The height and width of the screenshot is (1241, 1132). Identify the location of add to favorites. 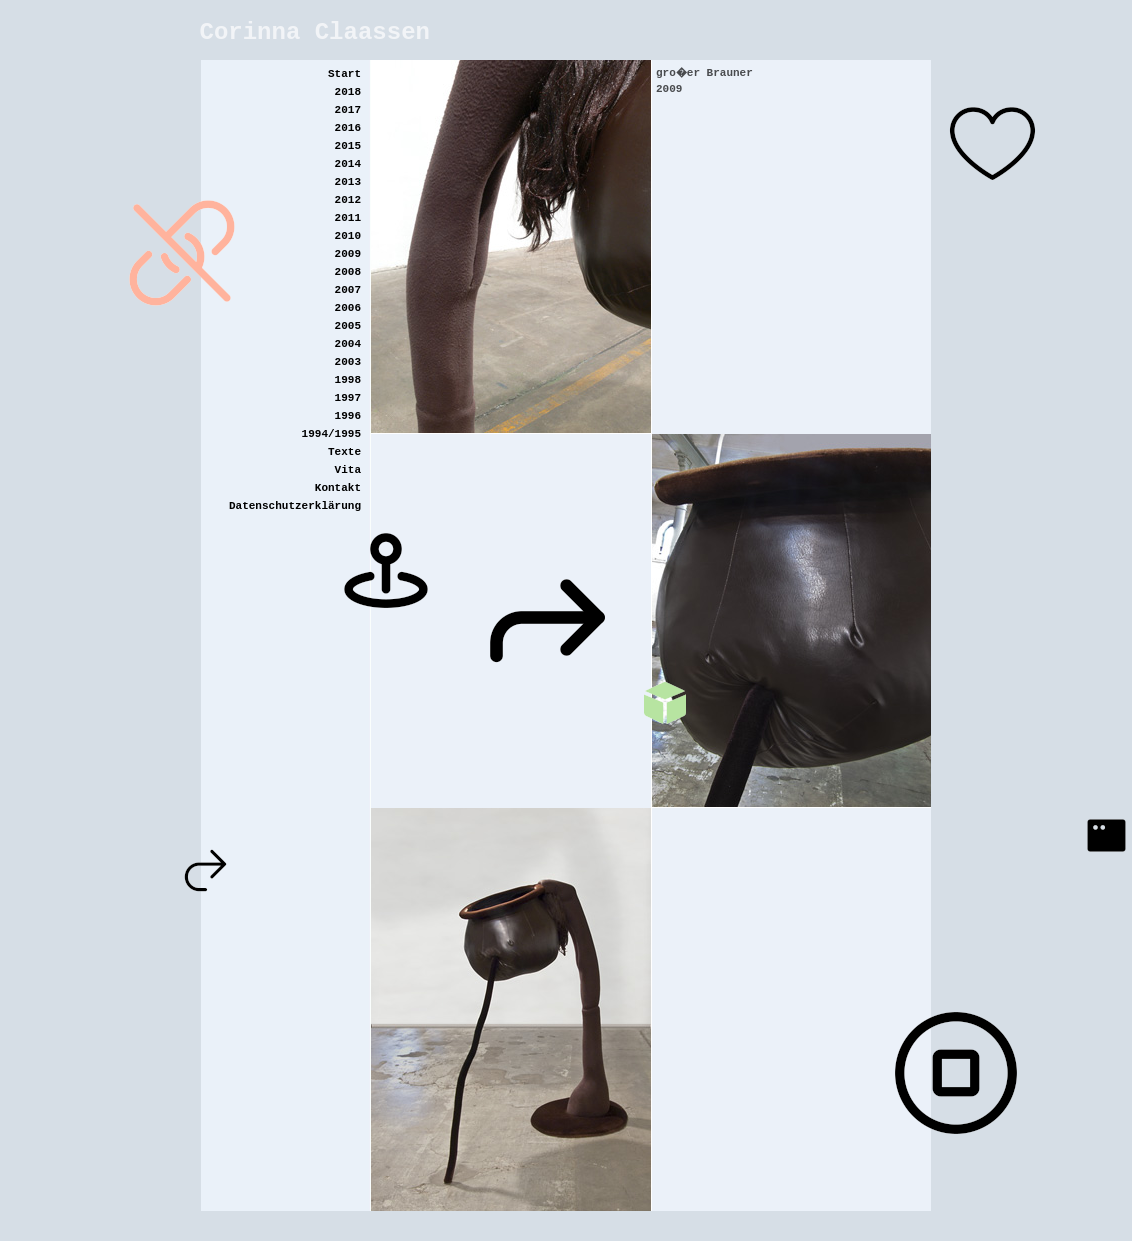
(992, 140).